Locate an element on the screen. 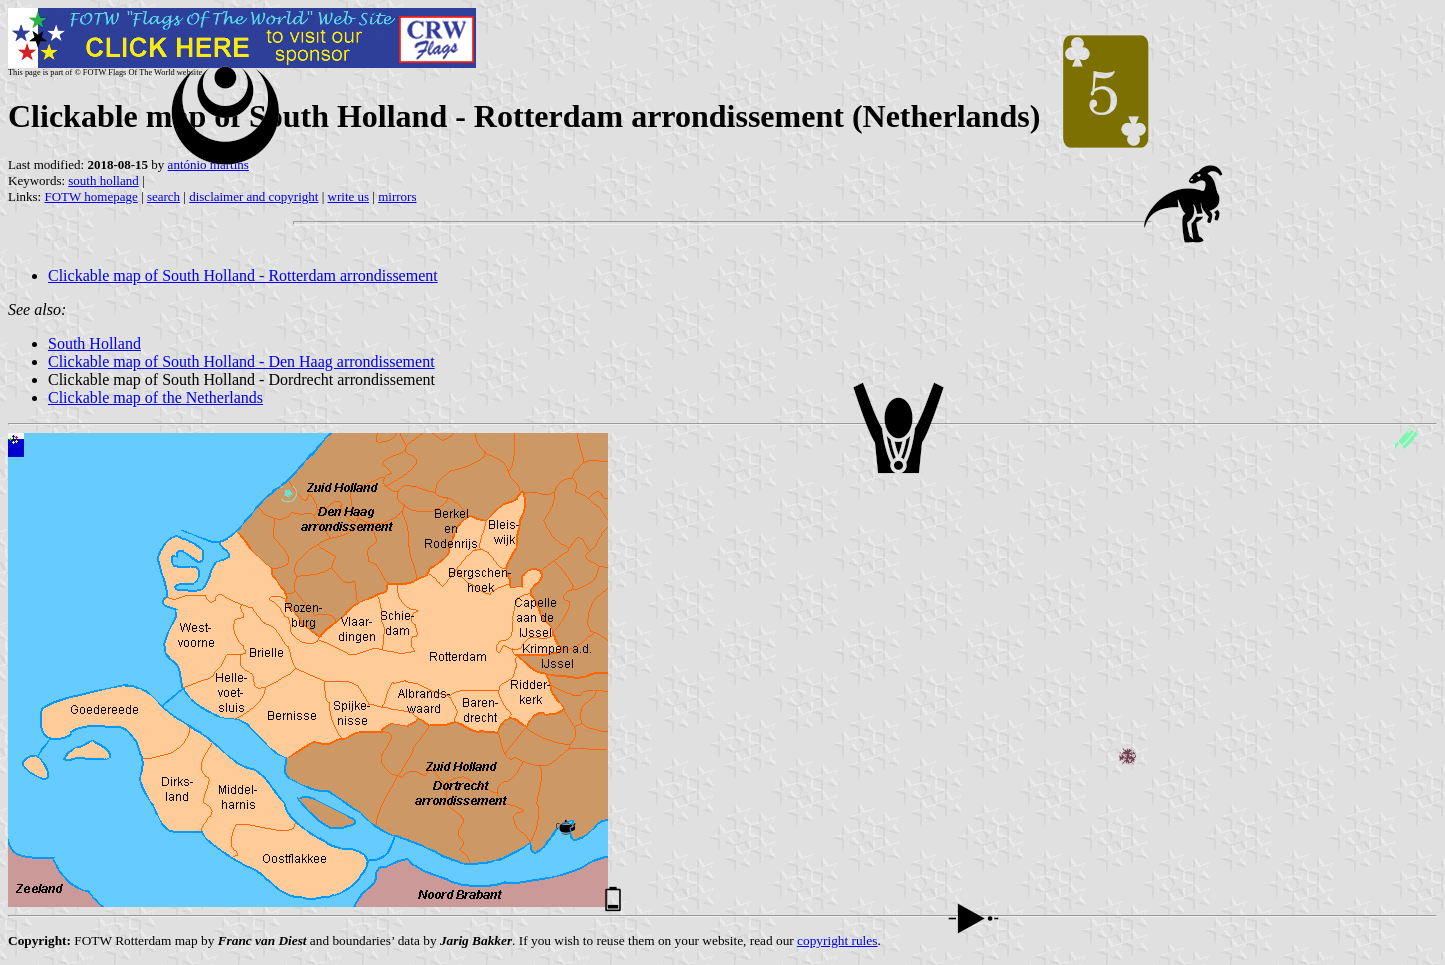 The height and width of the screenshot is (965, 1445). access tea or beverage-related features is located at coordinates (566, 827).